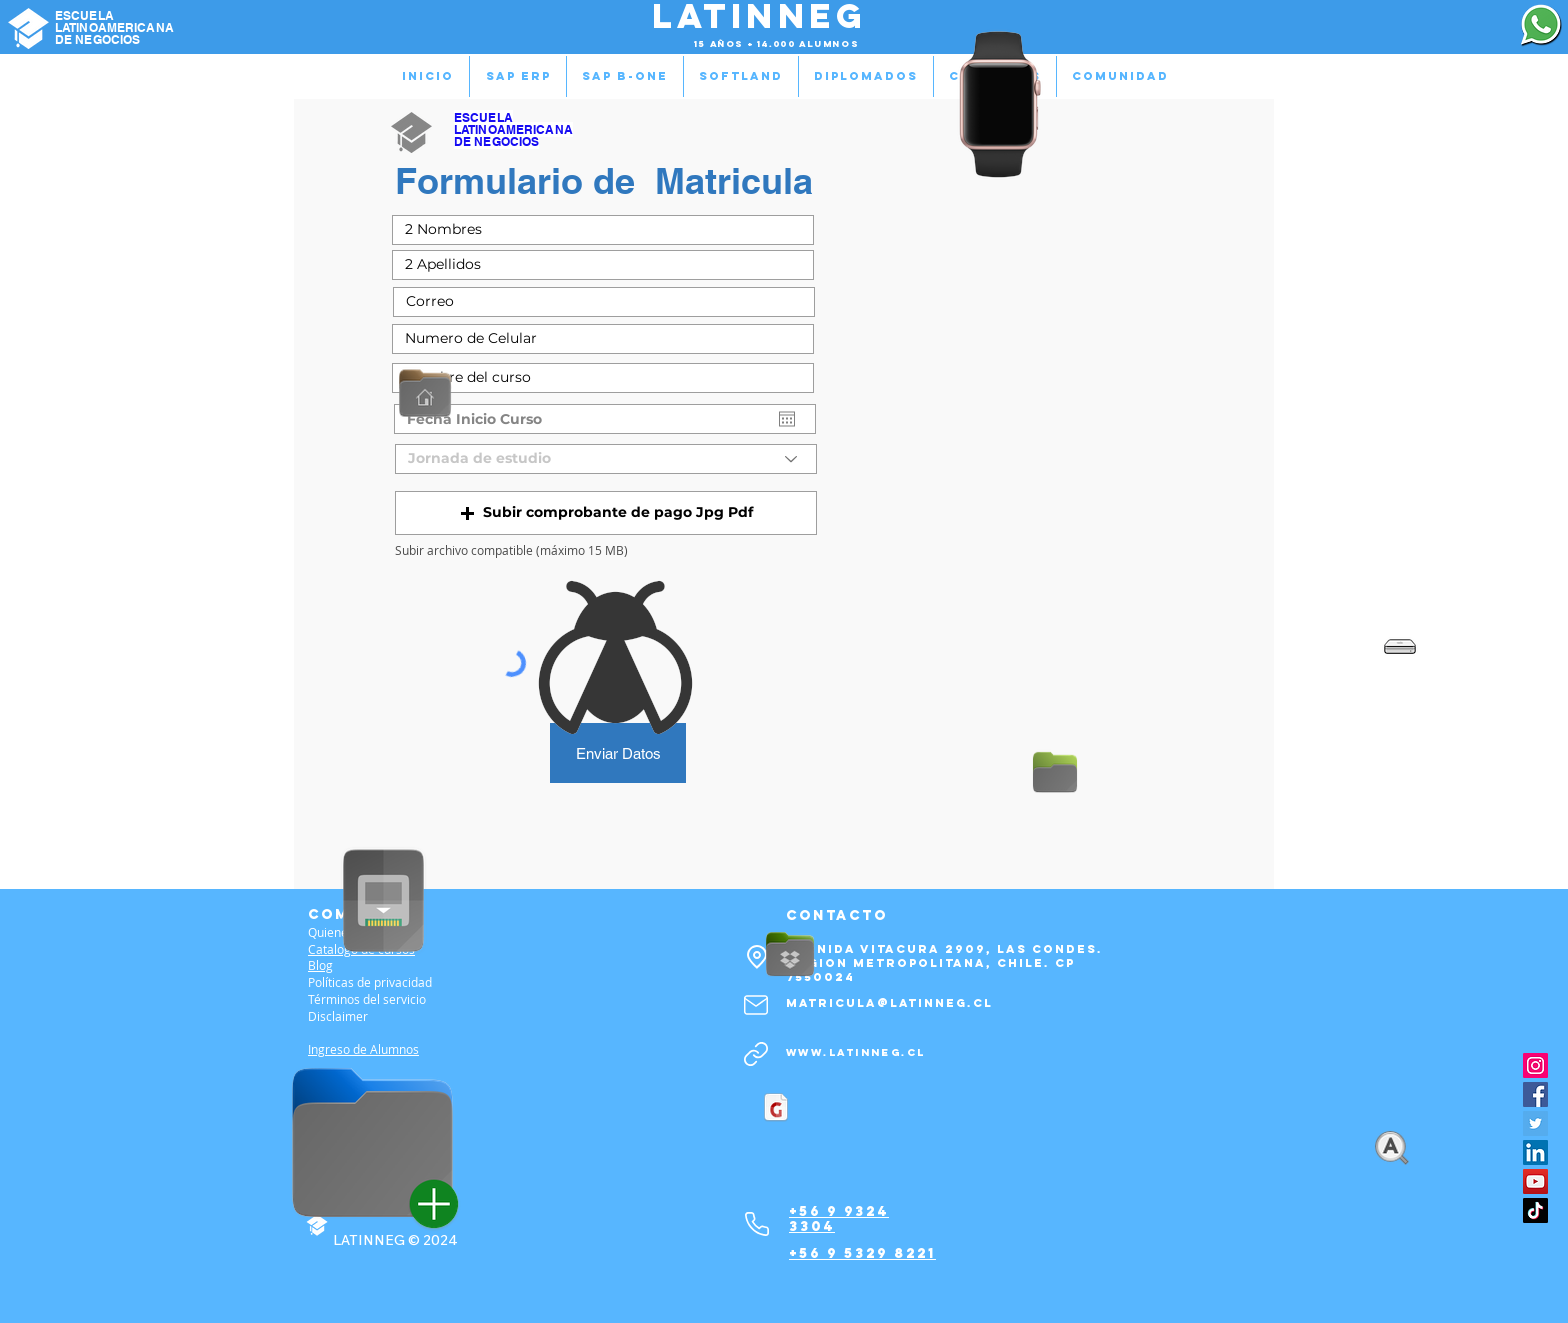 The height and width of the screenshot is (1323, 1568). What do you see at coordinates (1392, 1148) in the screenshot?
I see `search within emails or messages` at bounding box center [1392, 1148].